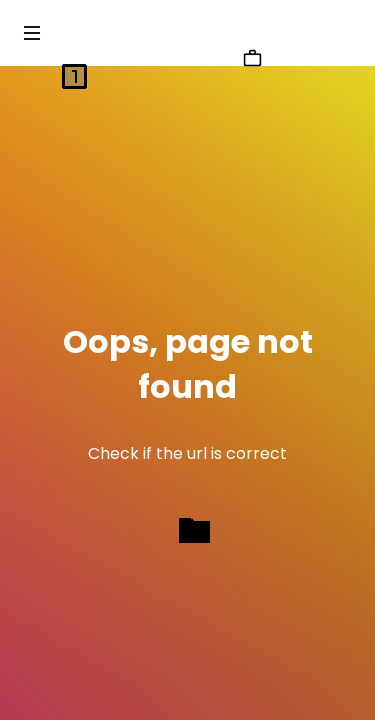 This screenshot has width=375, height=720. What do you see at coordinates (194, 530) in the screenshot?
I see `access your files and documents` at bounding box center [194, 530].